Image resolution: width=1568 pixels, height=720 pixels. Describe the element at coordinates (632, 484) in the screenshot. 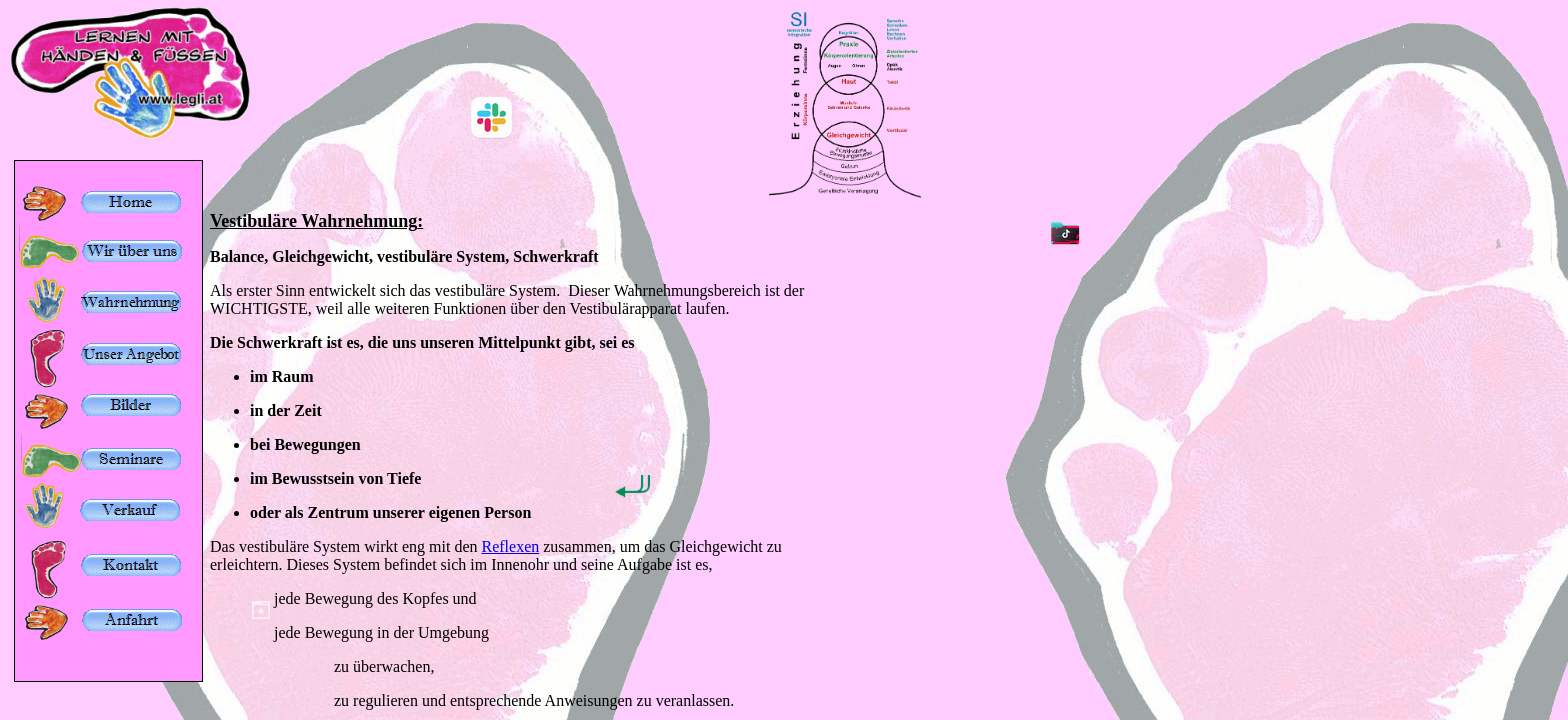

I see `reply to all recipients of an email` at that location.